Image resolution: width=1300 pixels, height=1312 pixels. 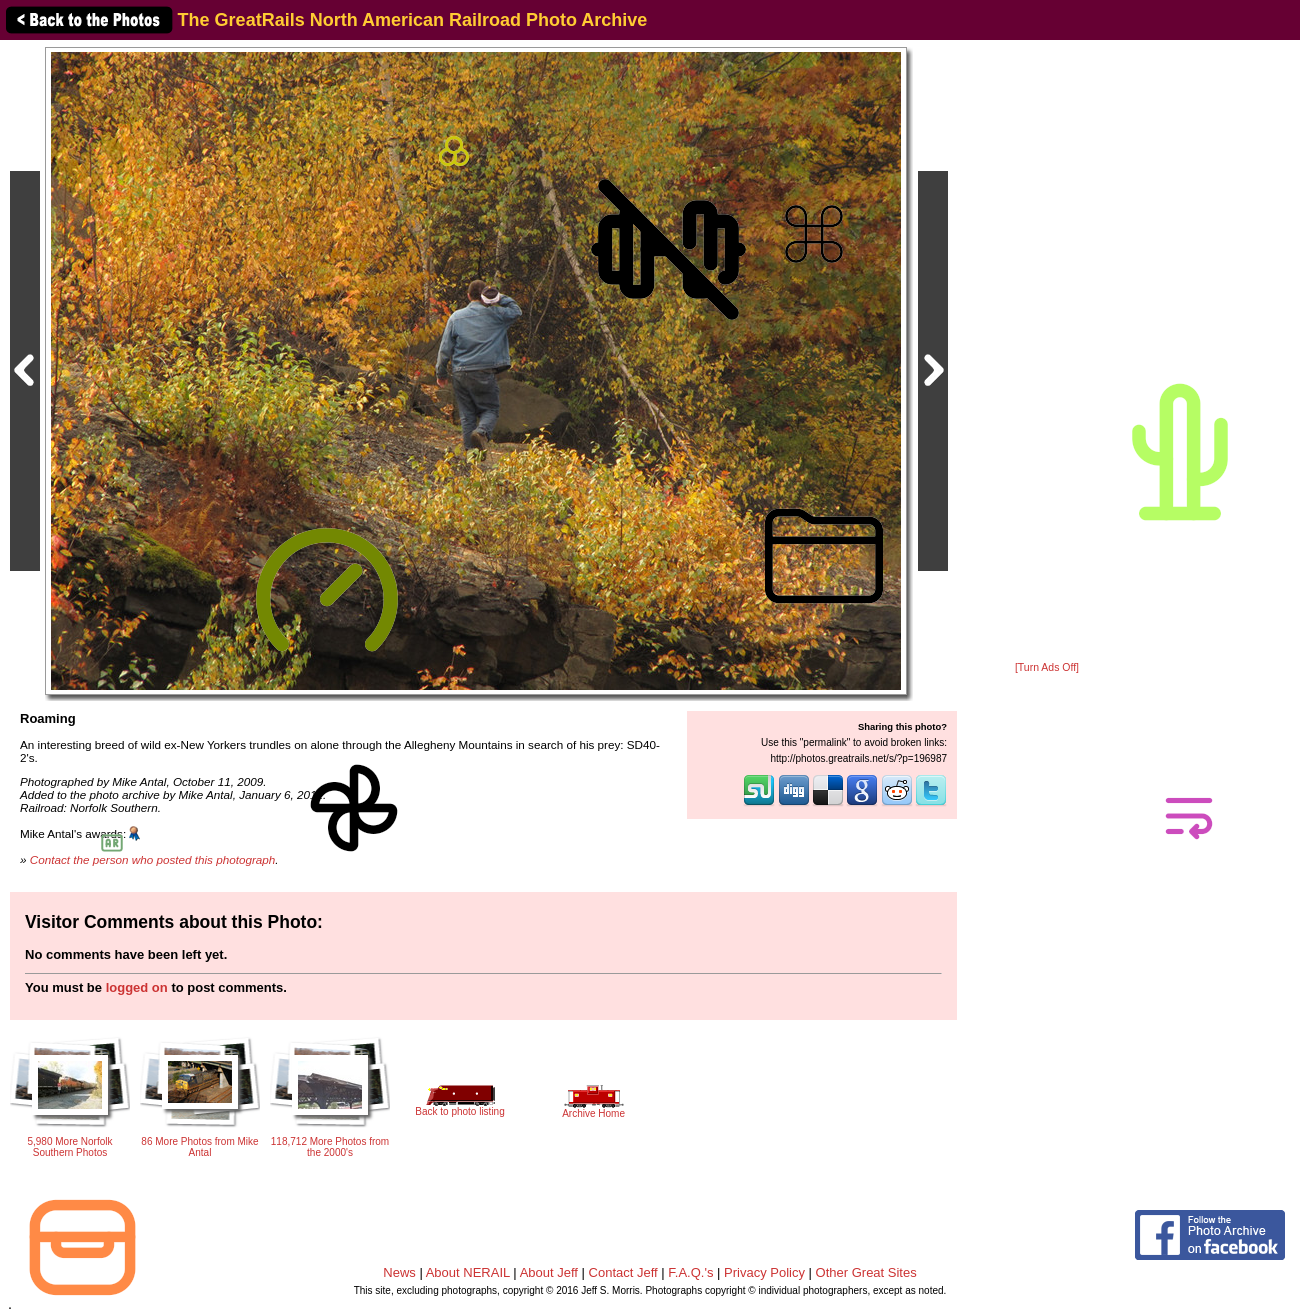 I want to click on indicates desert or arid climate setting, so click(x=1180, y=452).